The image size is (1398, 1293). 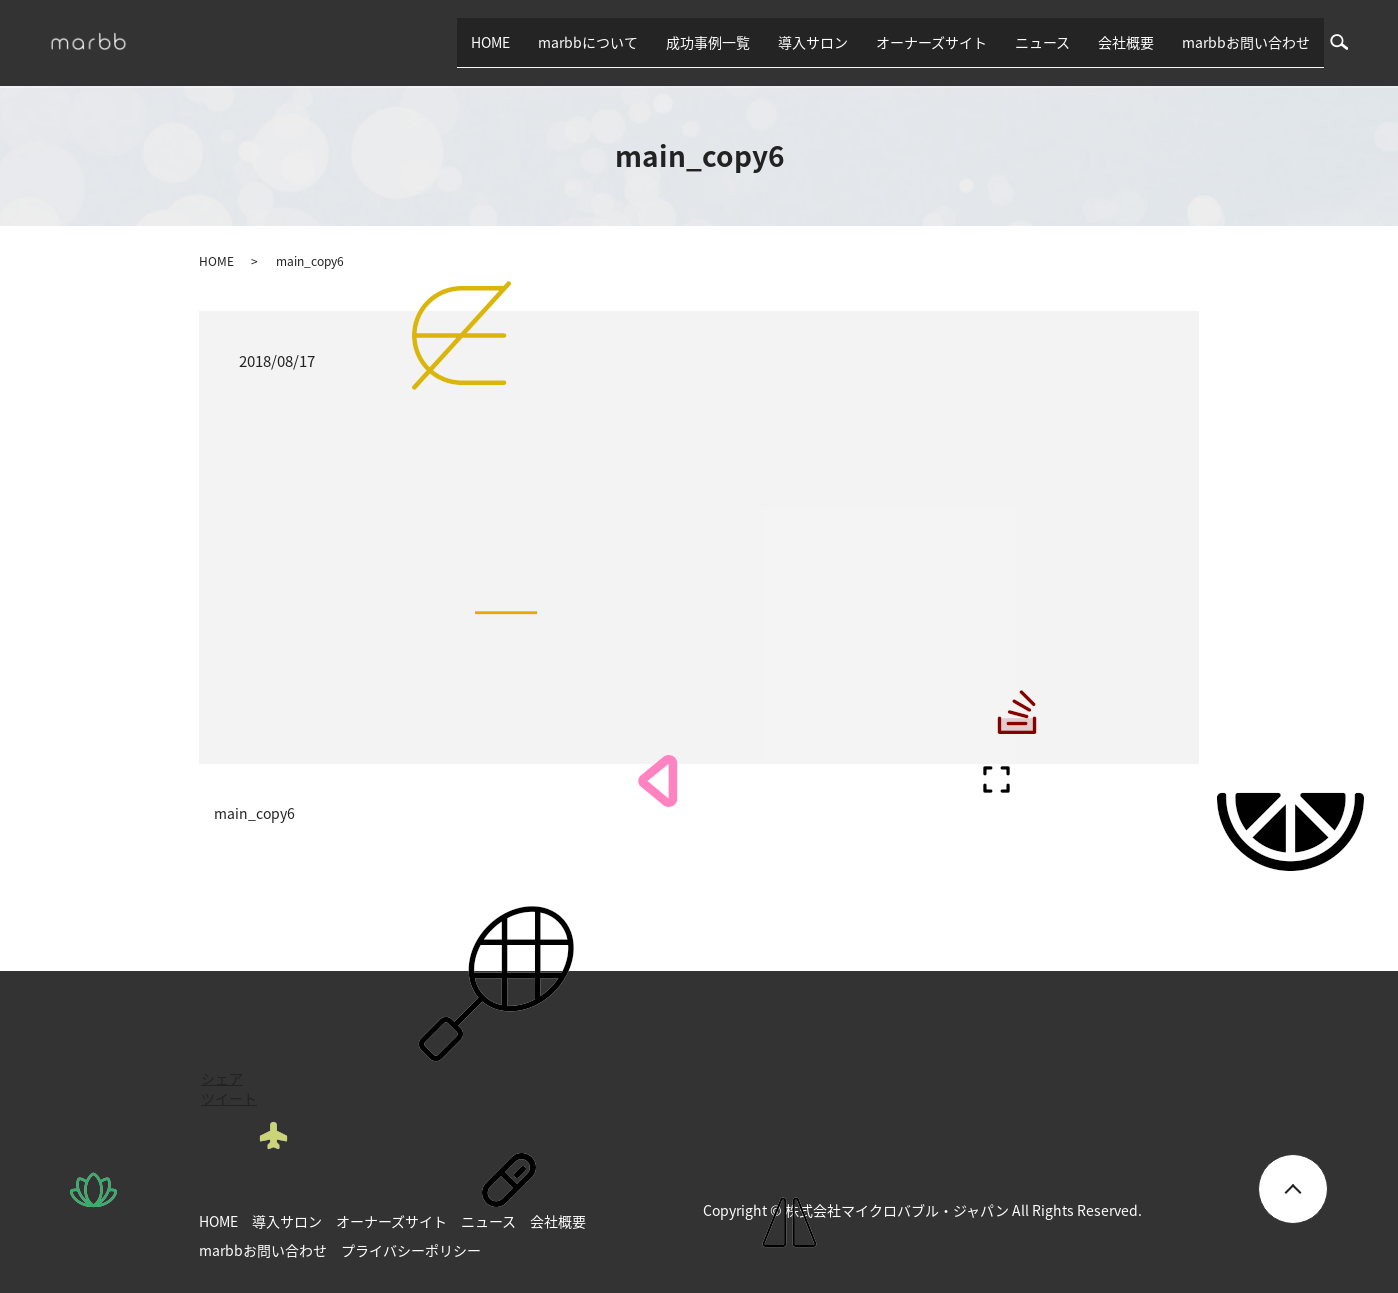 What do you see at coordinates (273, 1135) in the screenshot?
I see `enable airplane mode` at bounding box center [273, 1135].